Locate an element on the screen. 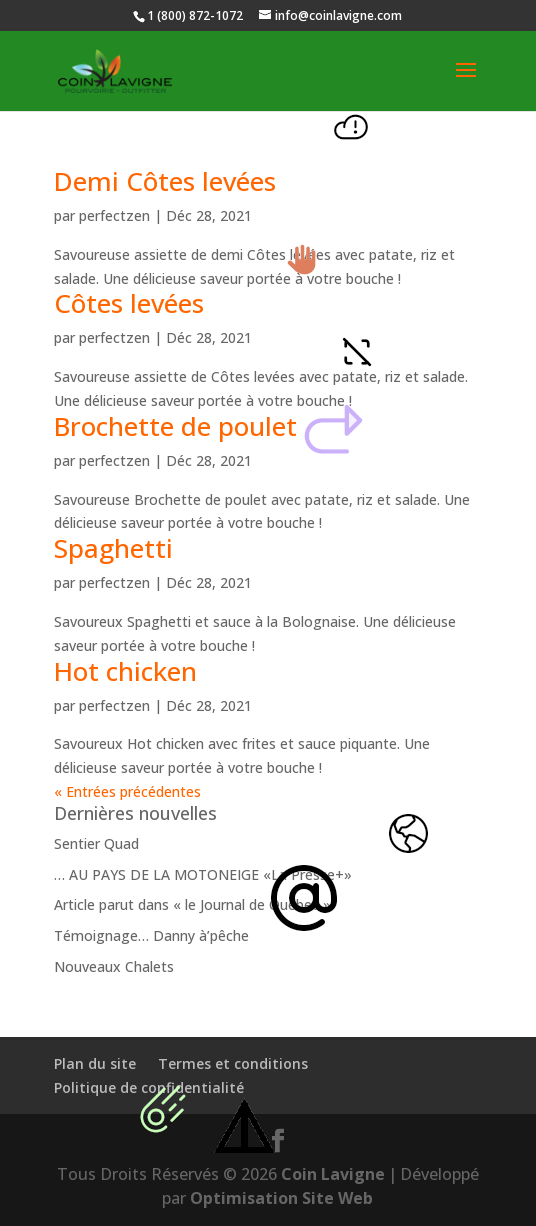 This screenshot has height=1226, width=536. mention a user in a post or comment is located at coordinates (304, 898).